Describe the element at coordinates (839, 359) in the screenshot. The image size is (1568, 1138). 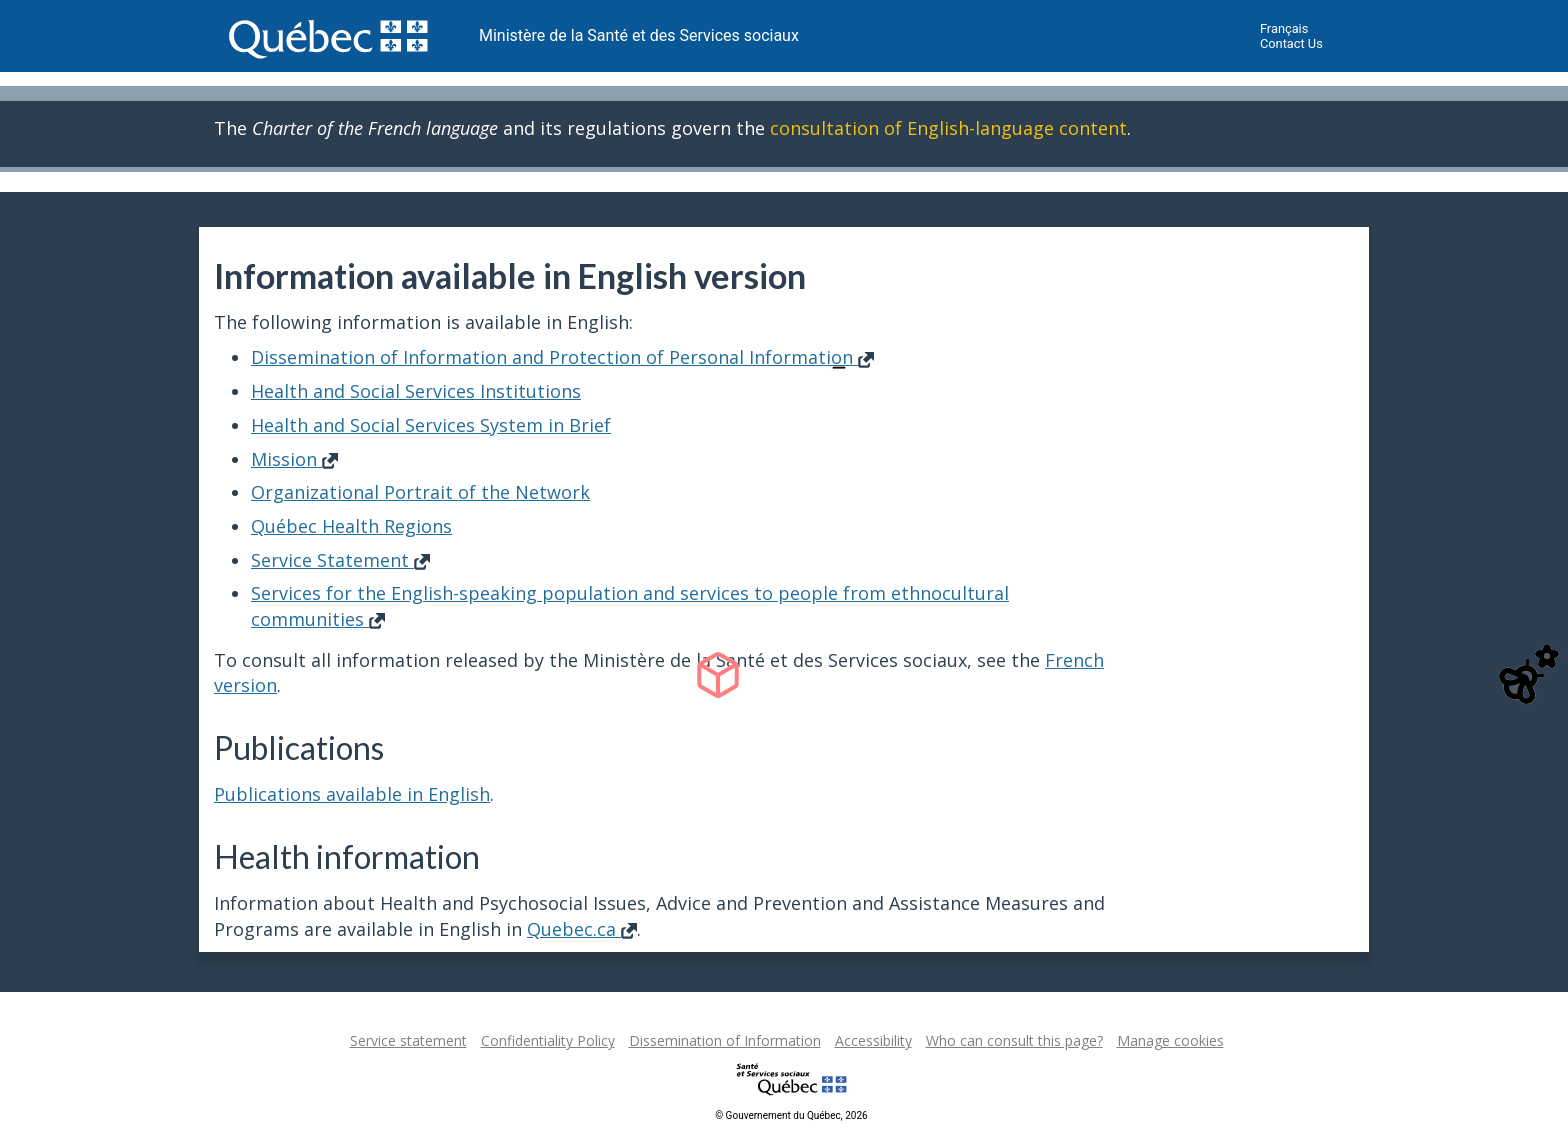
I see `minimize the current window` at that location.